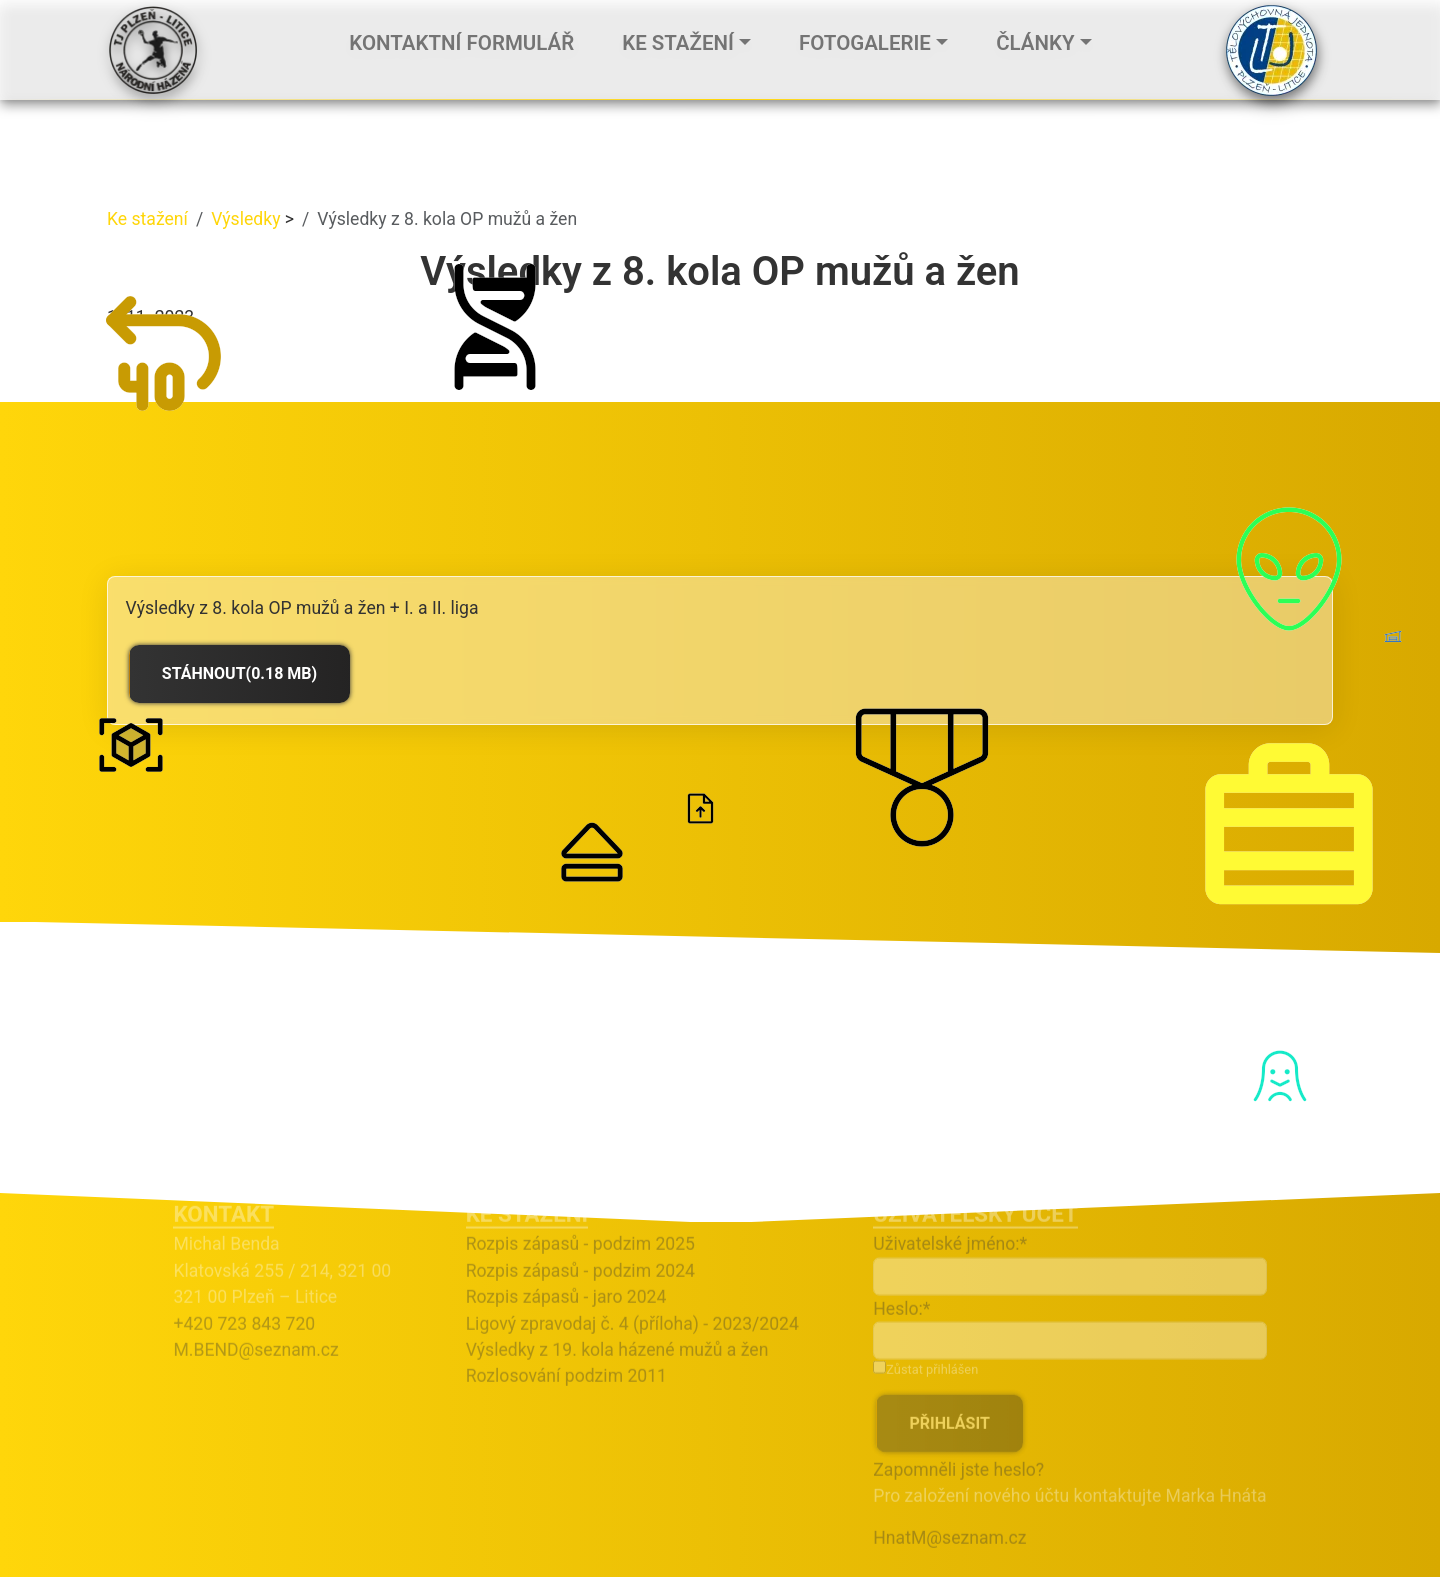  I want to click on access warehouse or storage inventory, so click(1393, 637).